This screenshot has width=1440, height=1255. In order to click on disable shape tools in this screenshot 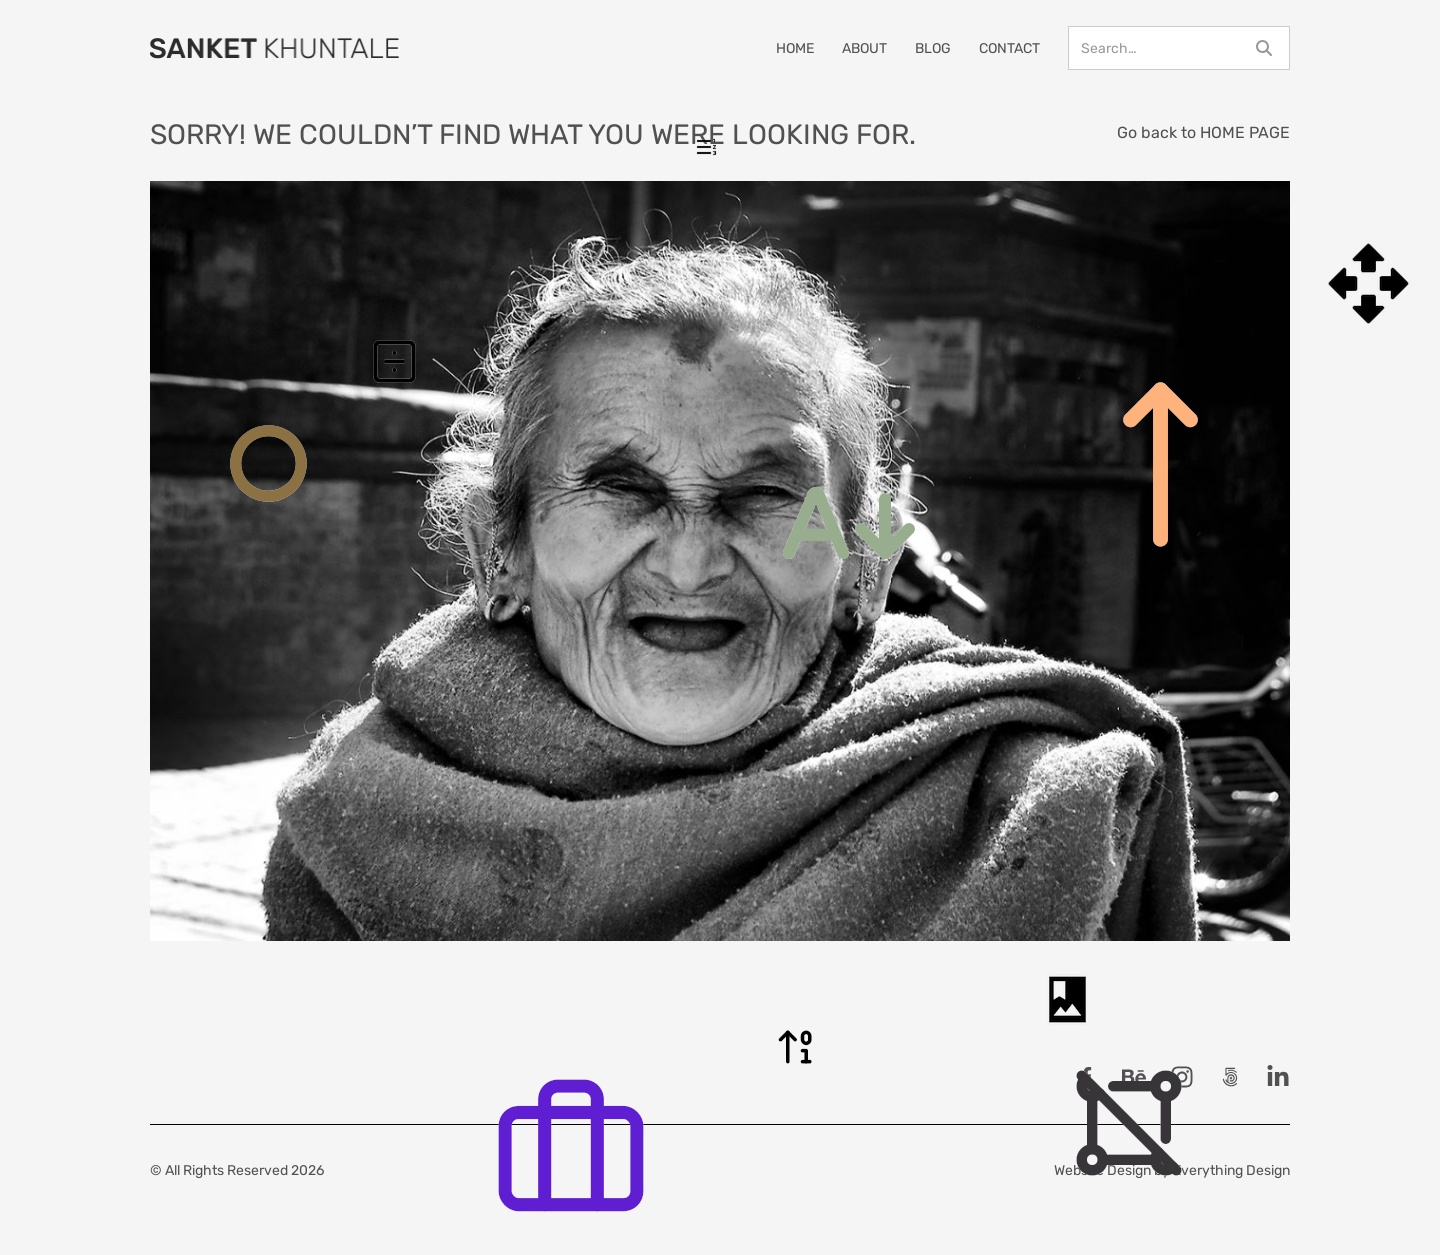, I will do `click(1129, 1123)`.